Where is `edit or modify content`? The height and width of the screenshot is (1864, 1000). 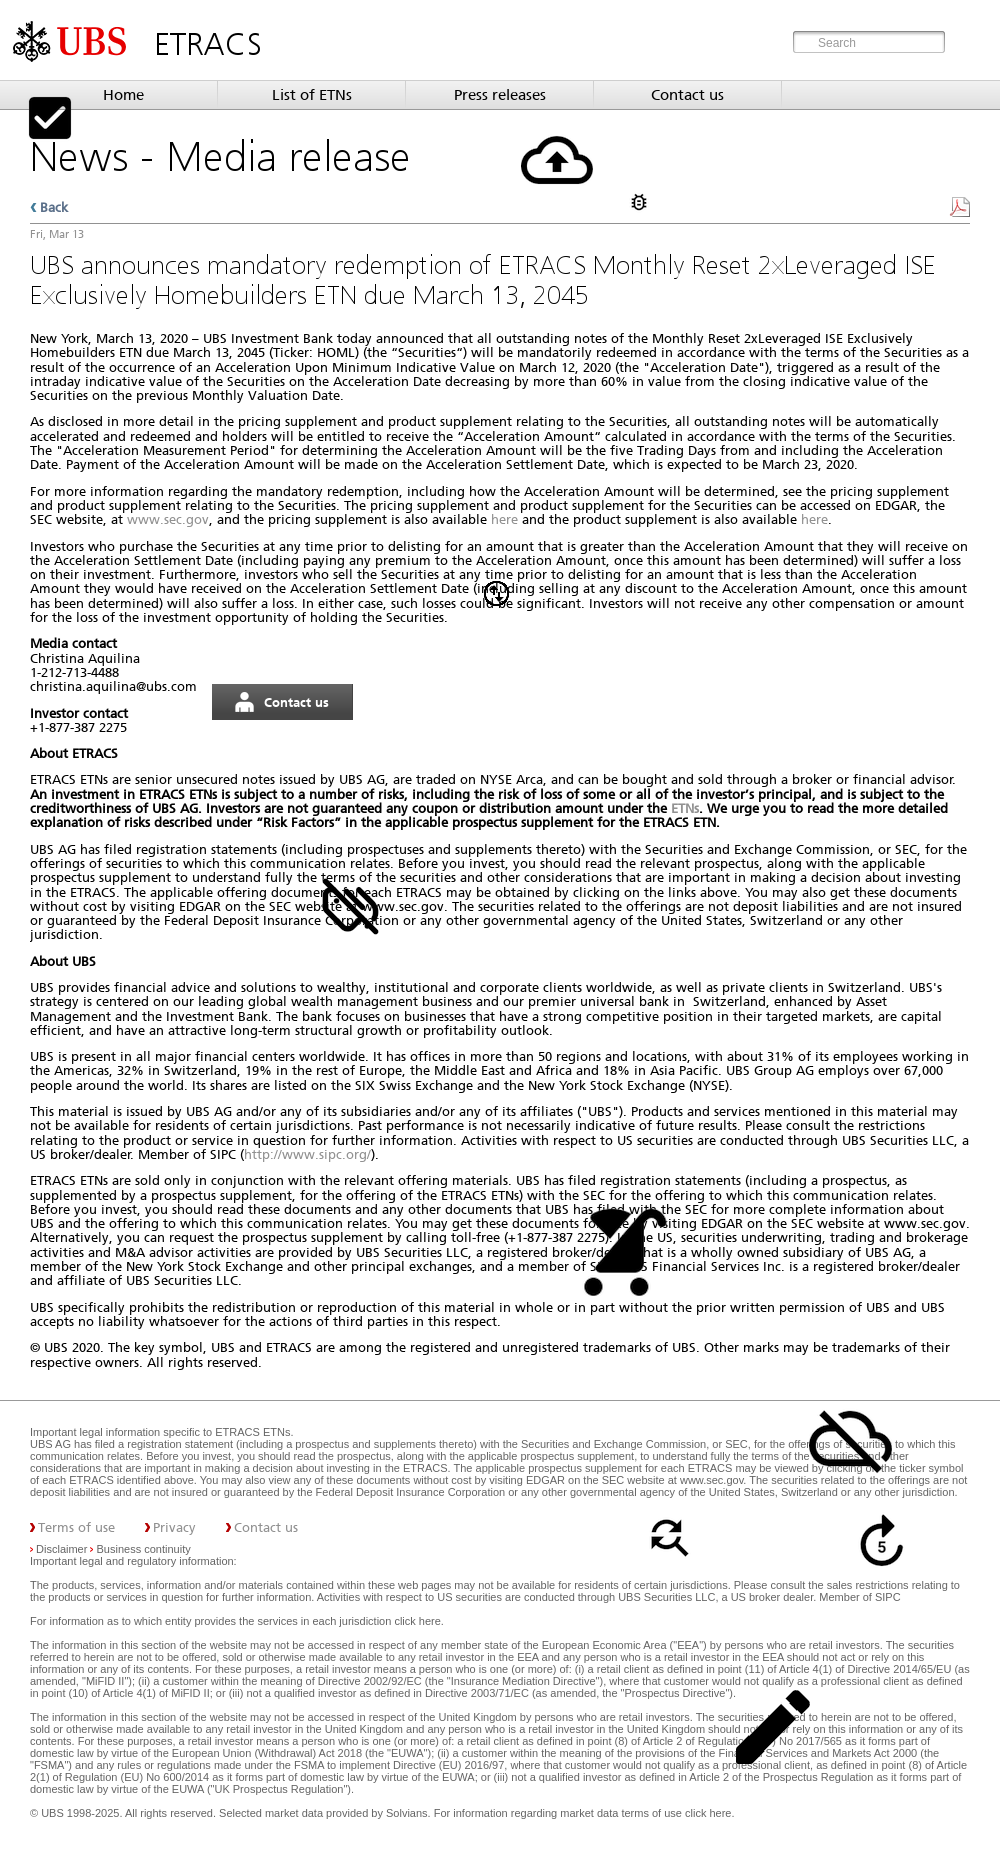
edit or modify content is located at coordinates (773, 1727).